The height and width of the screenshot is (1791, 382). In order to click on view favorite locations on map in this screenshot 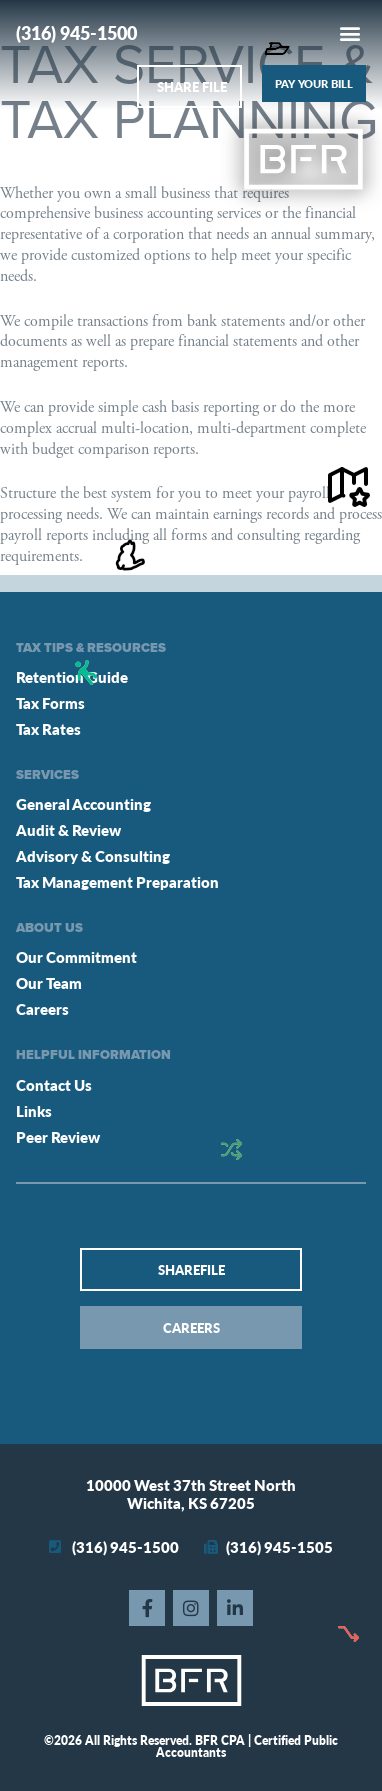, I will do `click(348, 485)`.